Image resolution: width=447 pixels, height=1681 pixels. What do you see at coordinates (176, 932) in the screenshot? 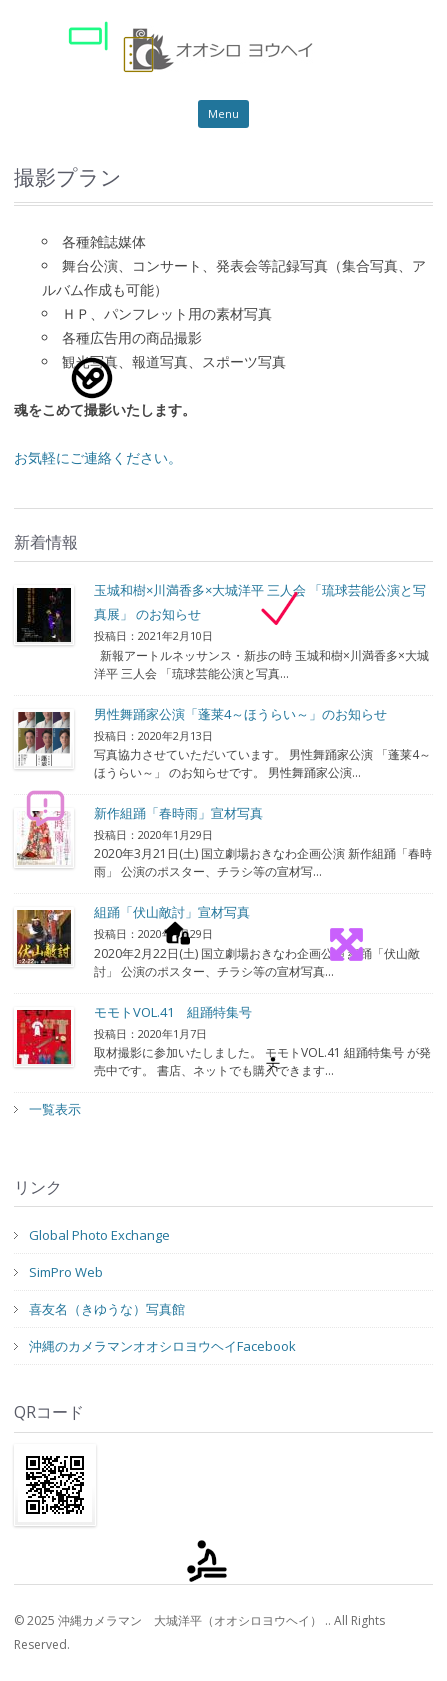
I see `home security settings` at bounding box center [176, 932].